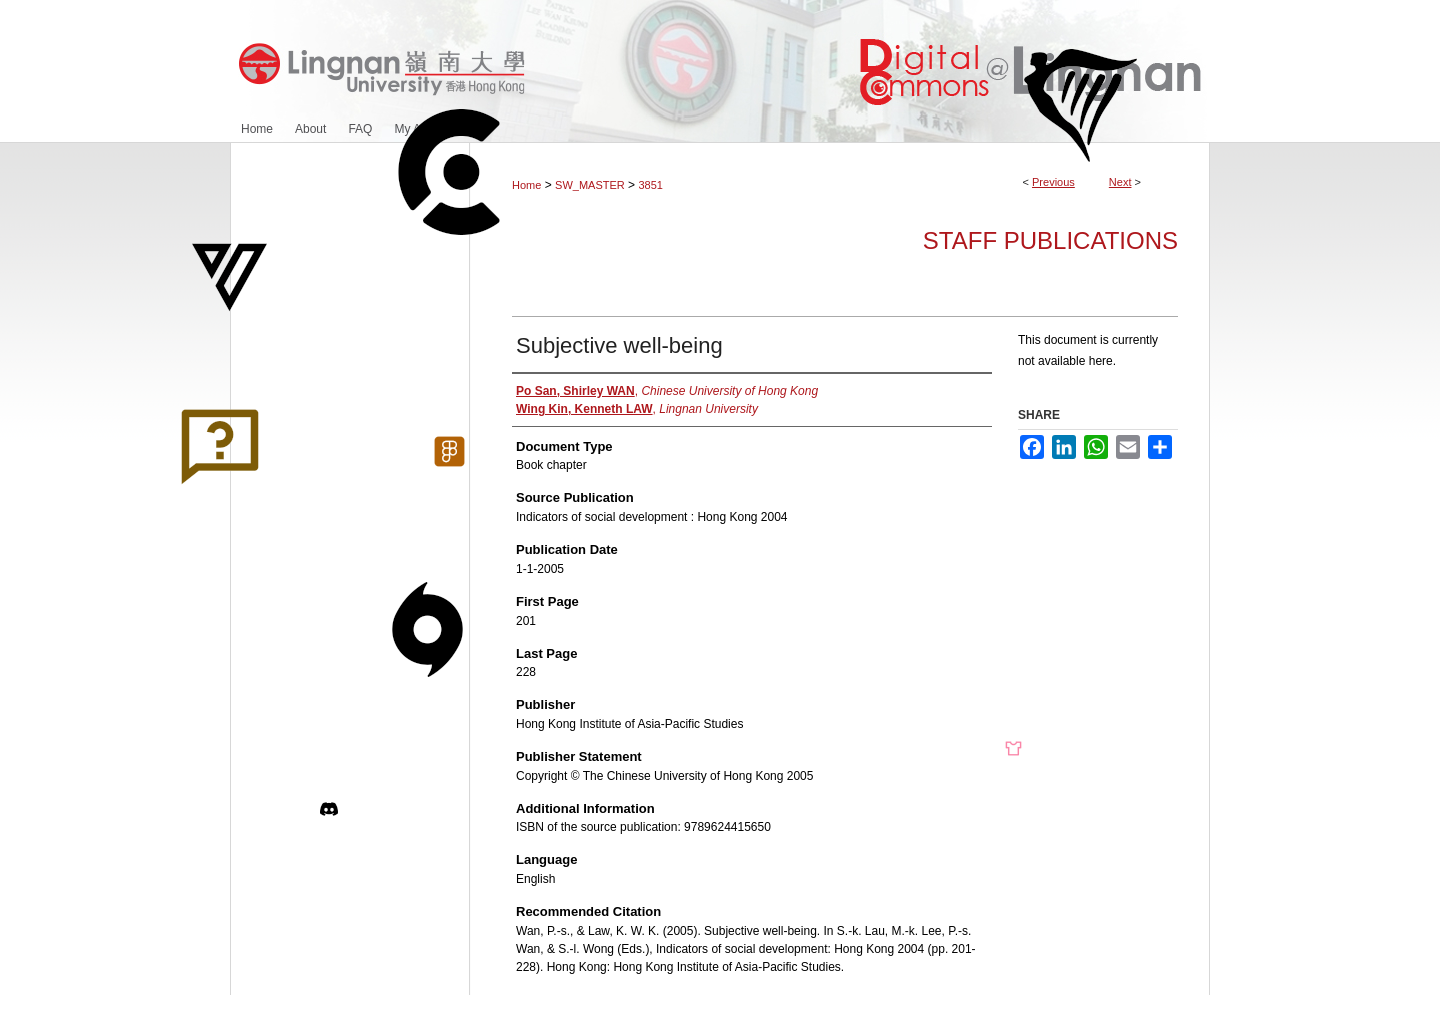  I want to click on vuetify framework logo, so click(229, 277).